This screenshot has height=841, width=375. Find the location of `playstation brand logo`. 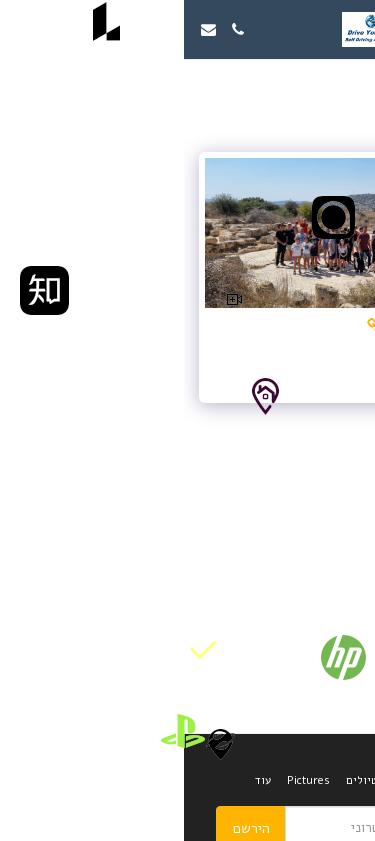

playstation brand logo is located at coordinates (183, 731).